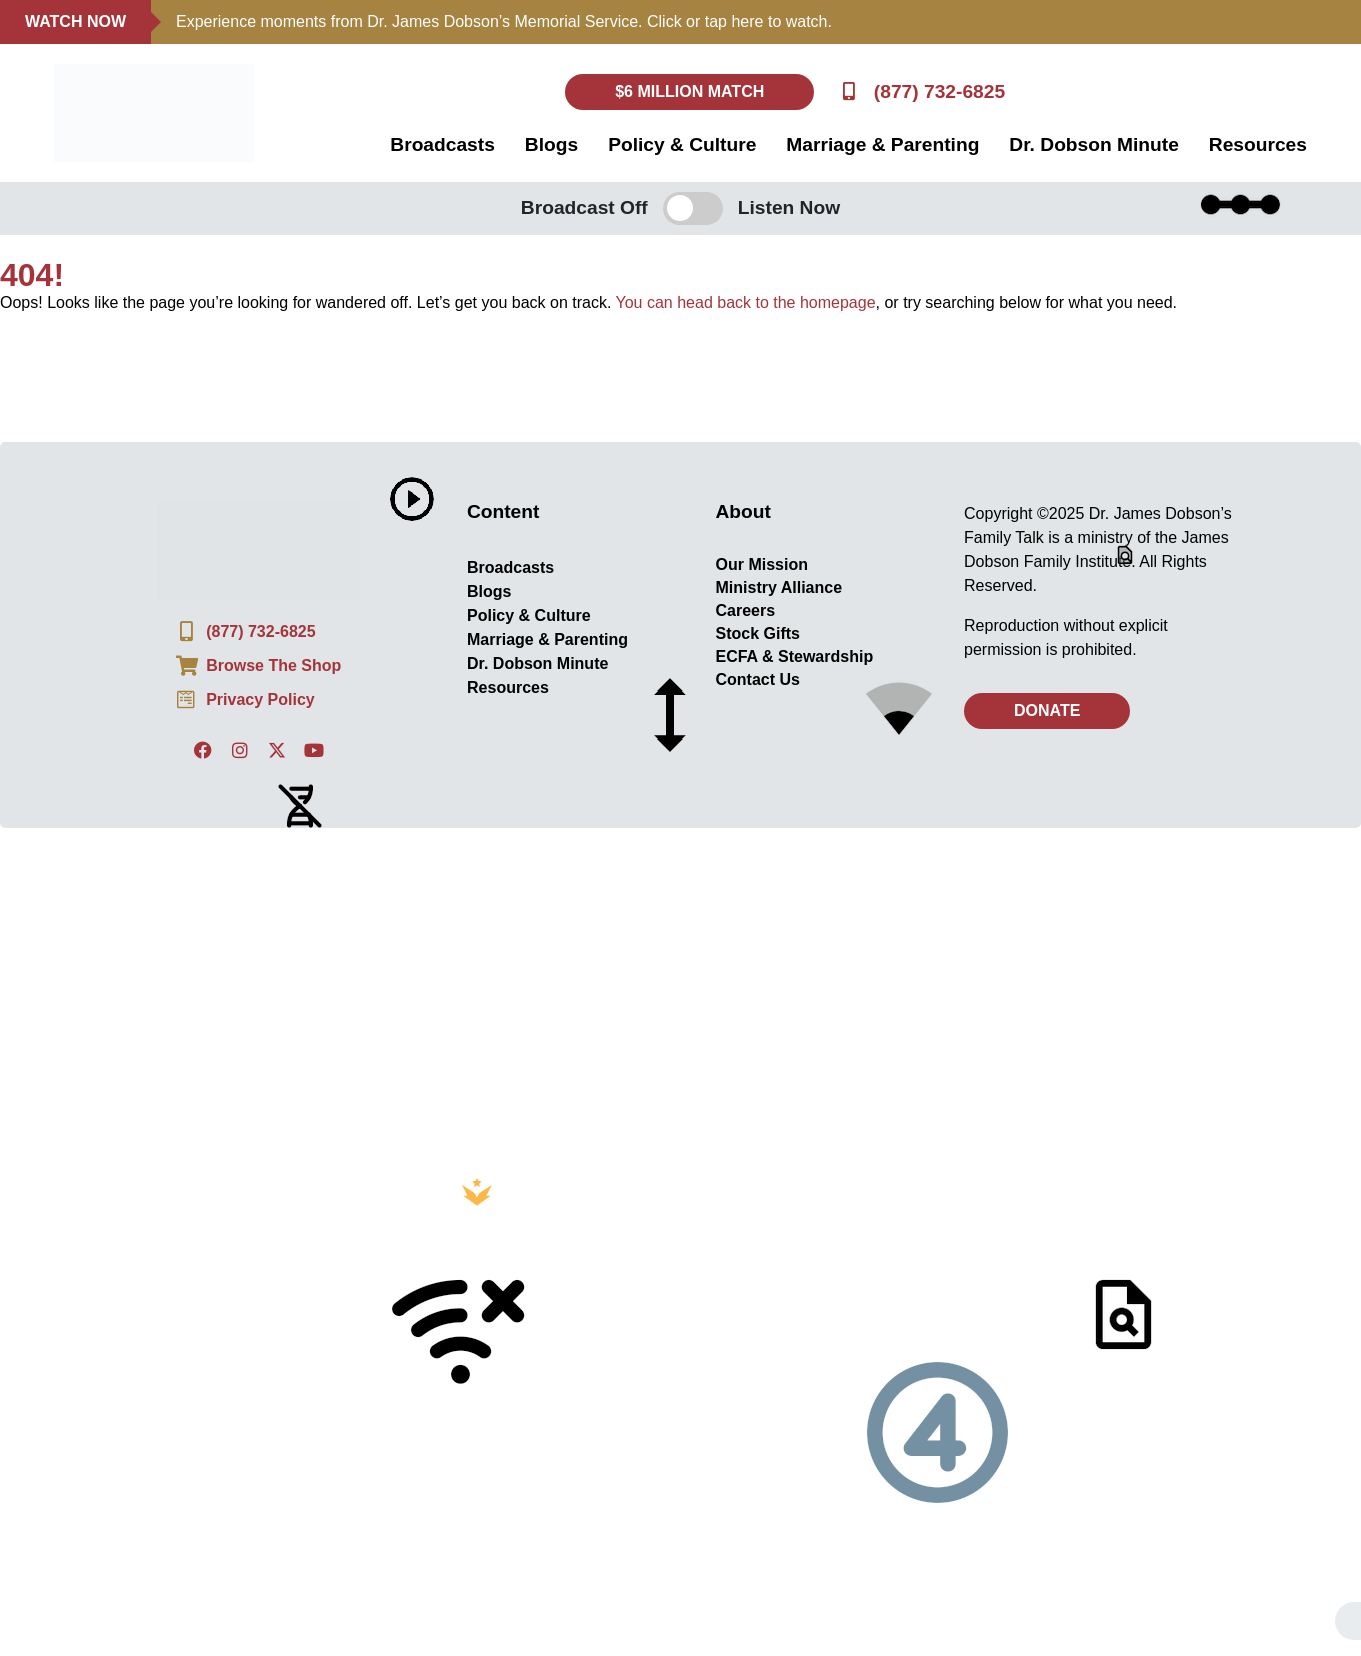 Image resolution: width=1361 pixels, height=1656 pixels. I want to click on indicates step four in a multi-step process, so click(937, 1432).